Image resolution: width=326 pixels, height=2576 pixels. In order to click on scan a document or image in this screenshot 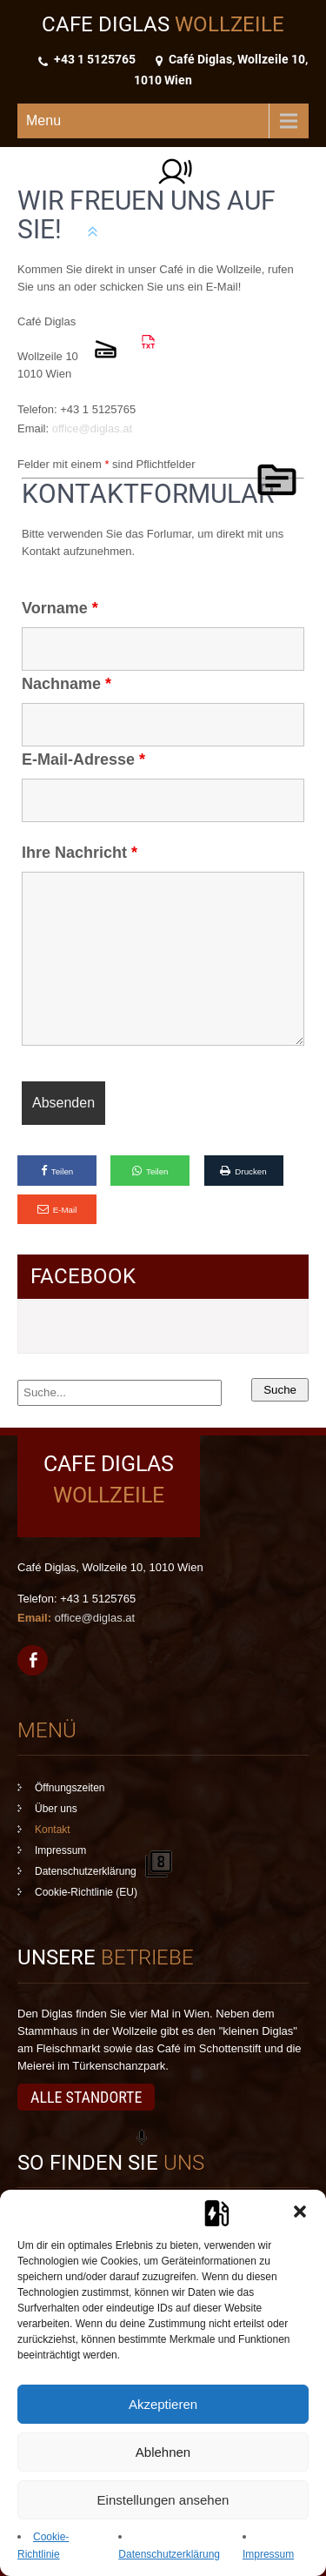, I will do `click(105, 348)`.